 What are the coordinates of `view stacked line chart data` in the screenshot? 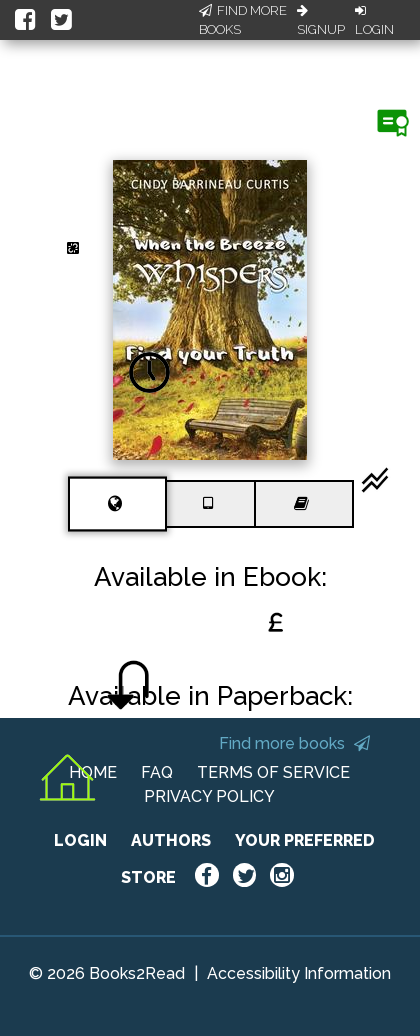 It's located at (375, 480).